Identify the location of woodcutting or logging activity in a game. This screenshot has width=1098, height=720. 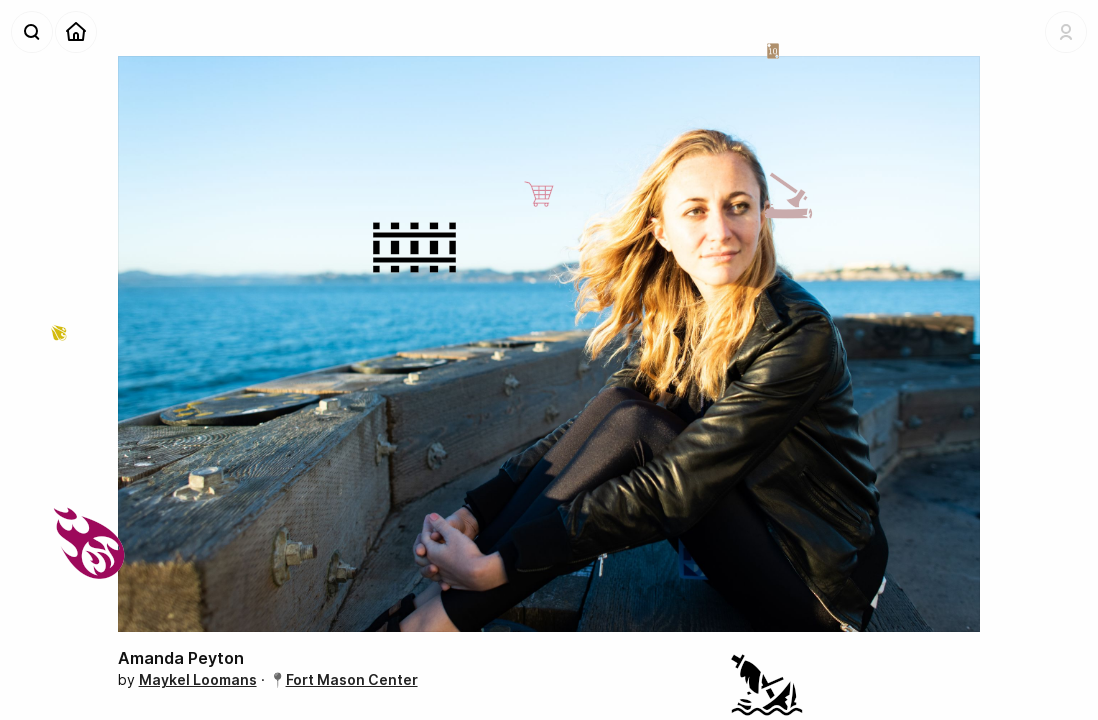
(788, 195).